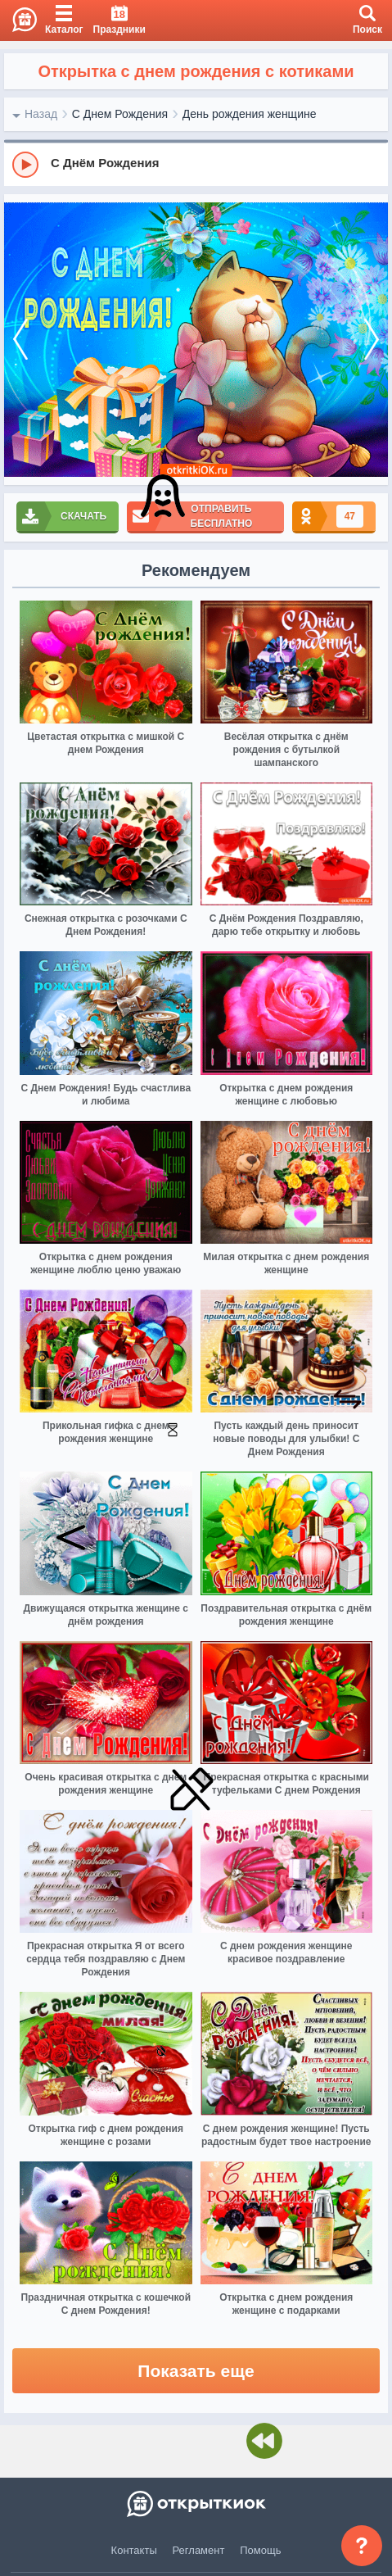 This screenshot has height=2576, width=392. Describe the element at coordinates (264, 2441) in the screenshot. I see `rewind or skip backward in media playback` at that location.